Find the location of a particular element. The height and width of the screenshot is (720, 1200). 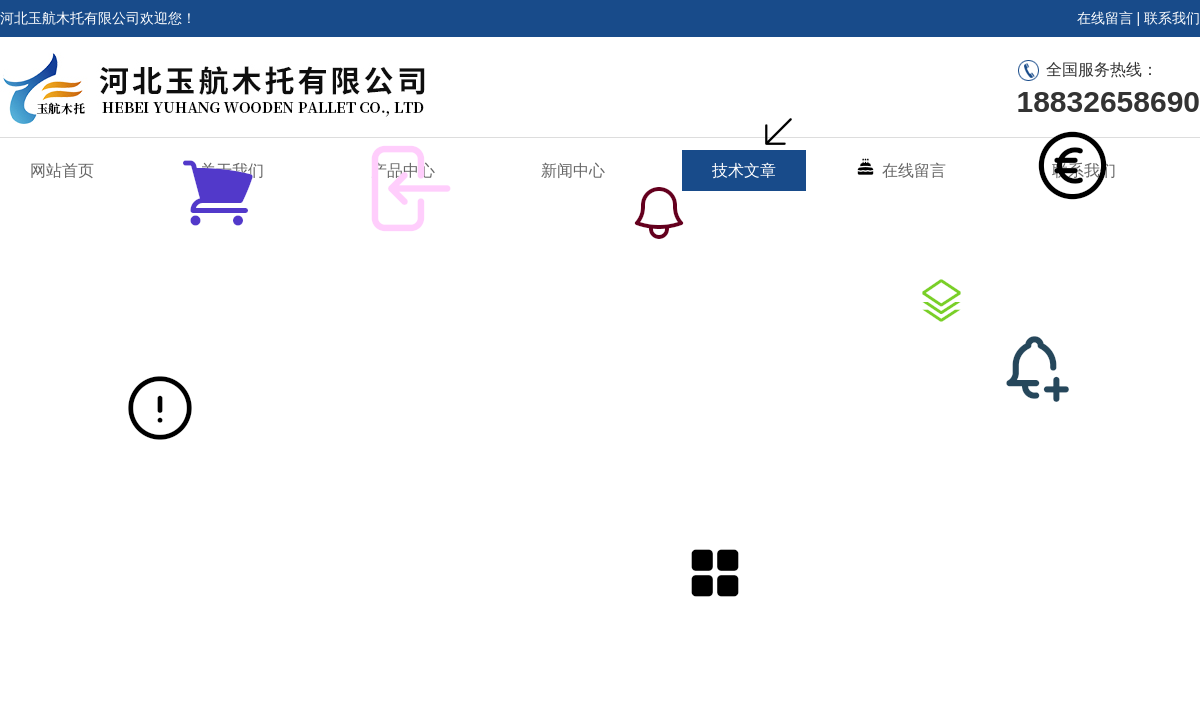

view price in euros is located at coordinates (1072, 165).